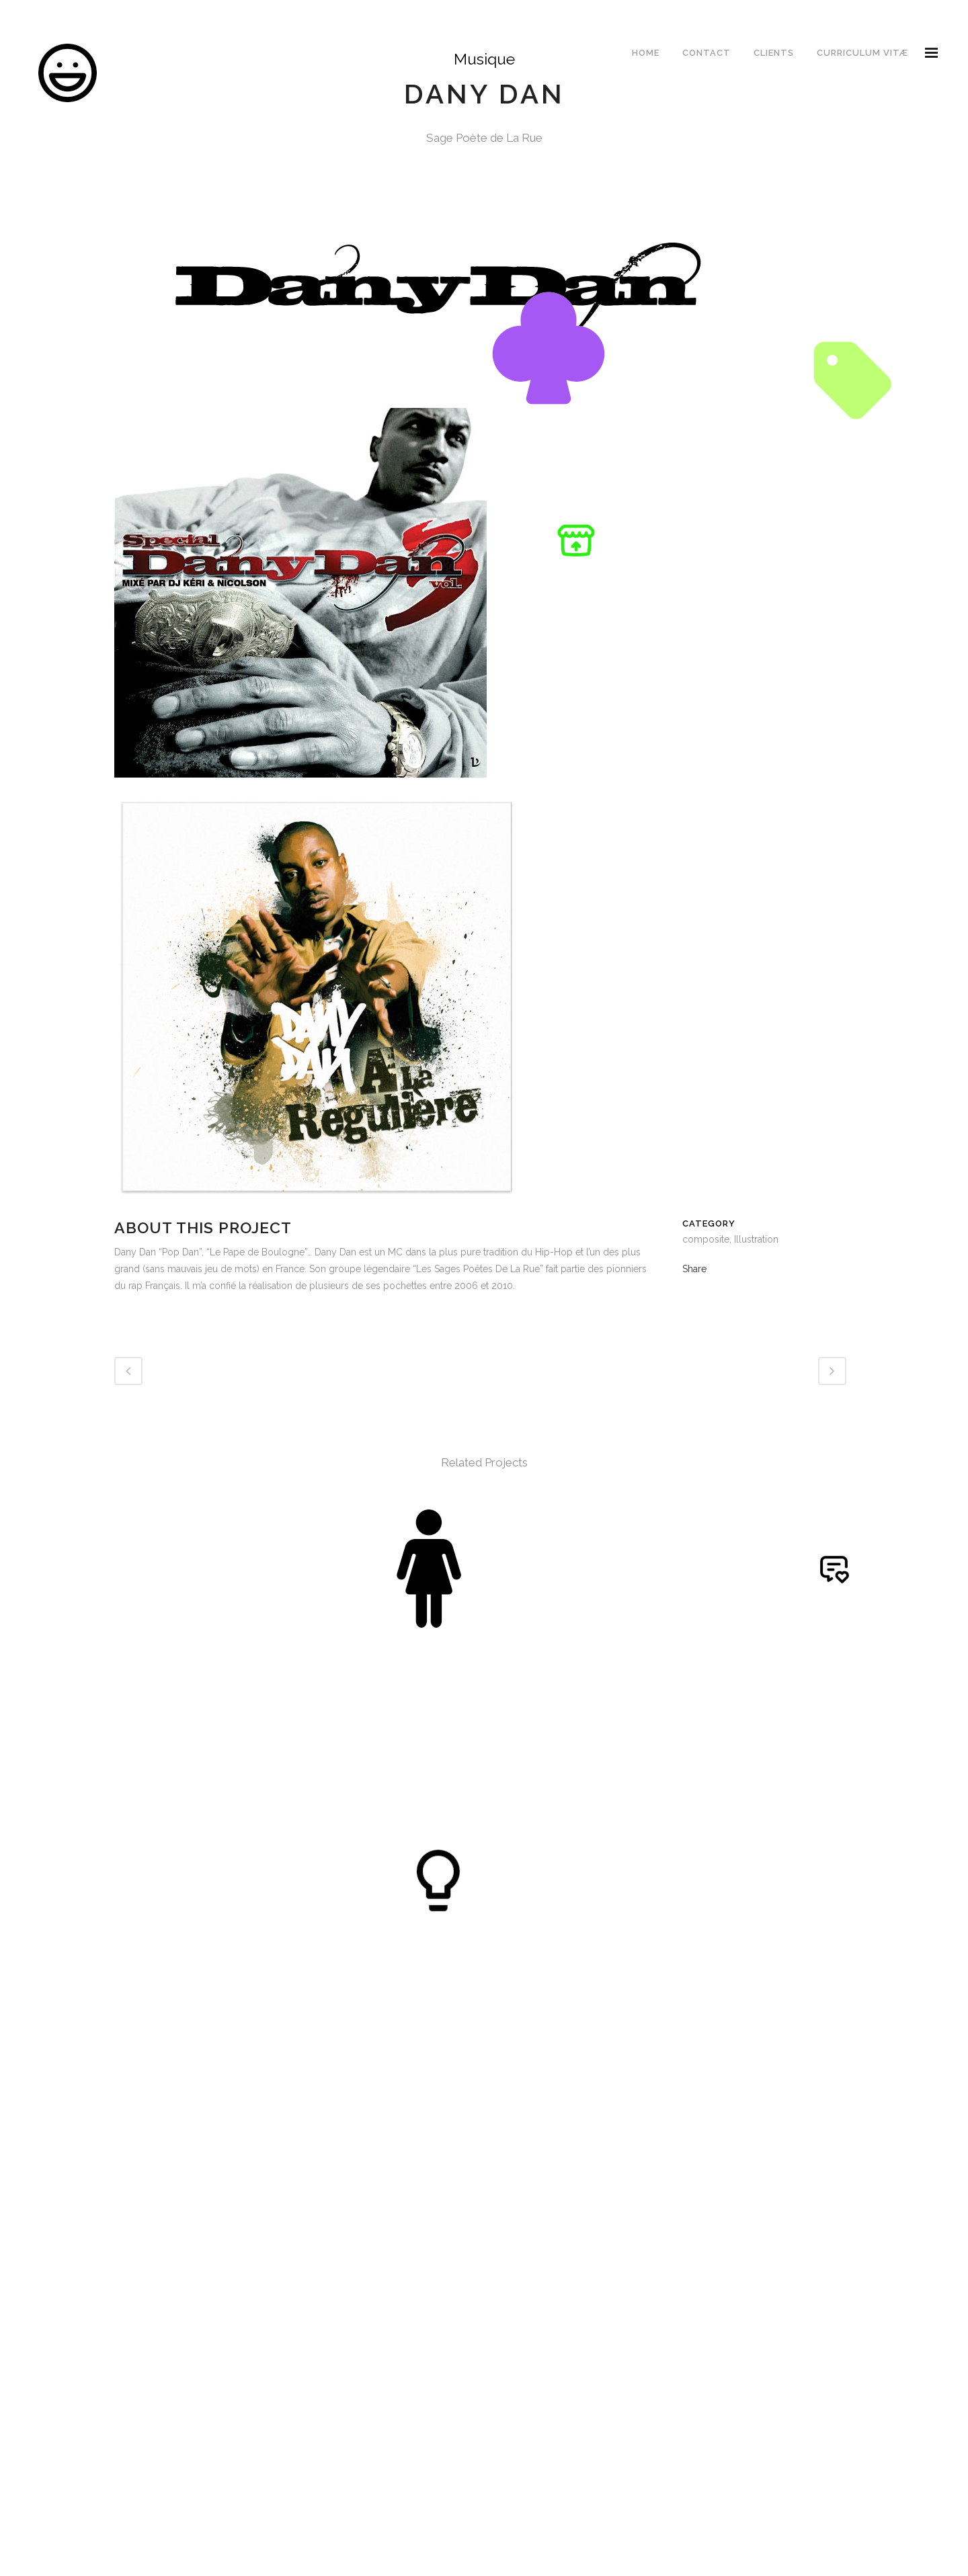  I want to click on add a tag or label to an item, so click(850, 378).